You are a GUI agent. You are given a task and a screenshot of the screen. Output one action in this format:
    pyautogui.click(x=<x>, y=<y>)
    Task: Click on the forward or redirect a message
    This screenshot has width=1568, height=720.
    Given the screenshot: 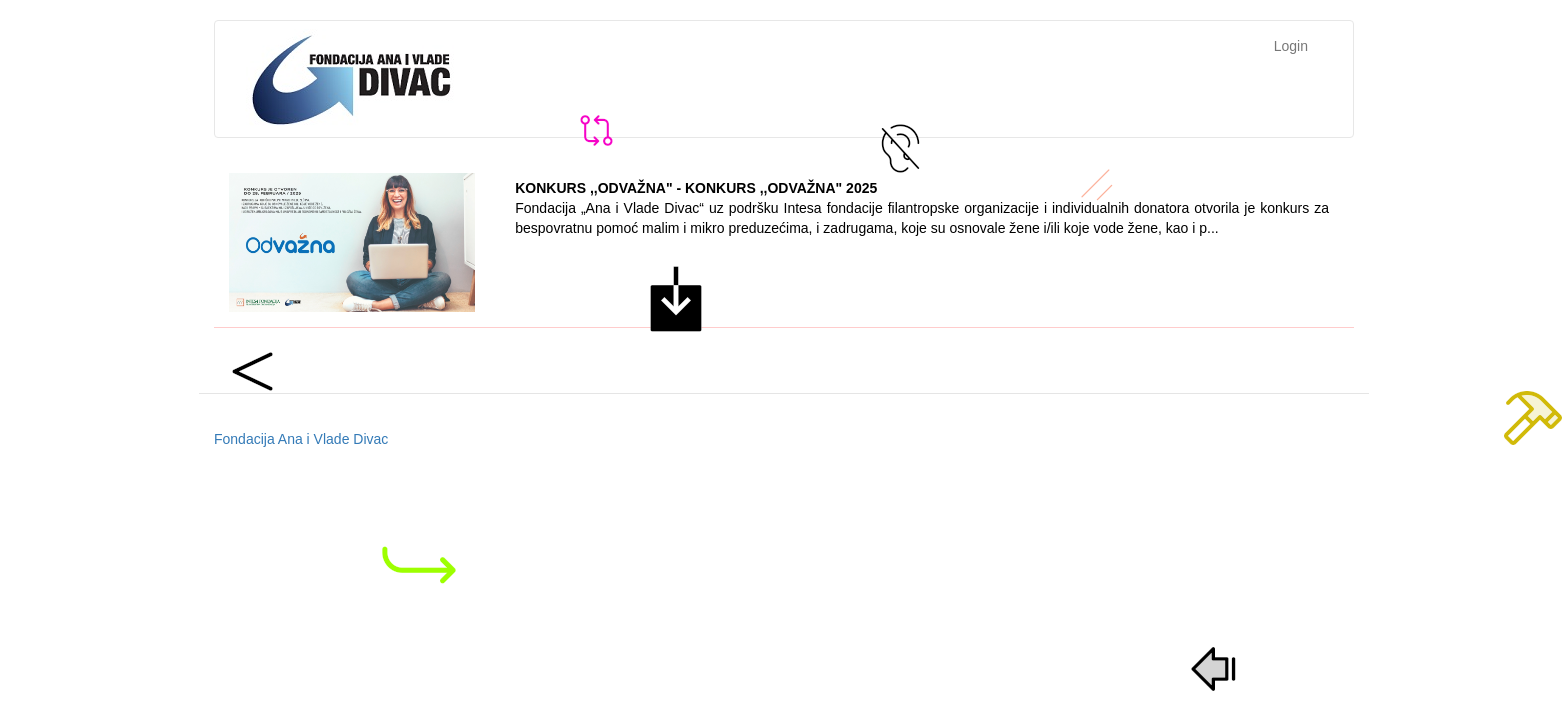 What is the action you would take?
    pyautogui.click(x=419, y=565)
    